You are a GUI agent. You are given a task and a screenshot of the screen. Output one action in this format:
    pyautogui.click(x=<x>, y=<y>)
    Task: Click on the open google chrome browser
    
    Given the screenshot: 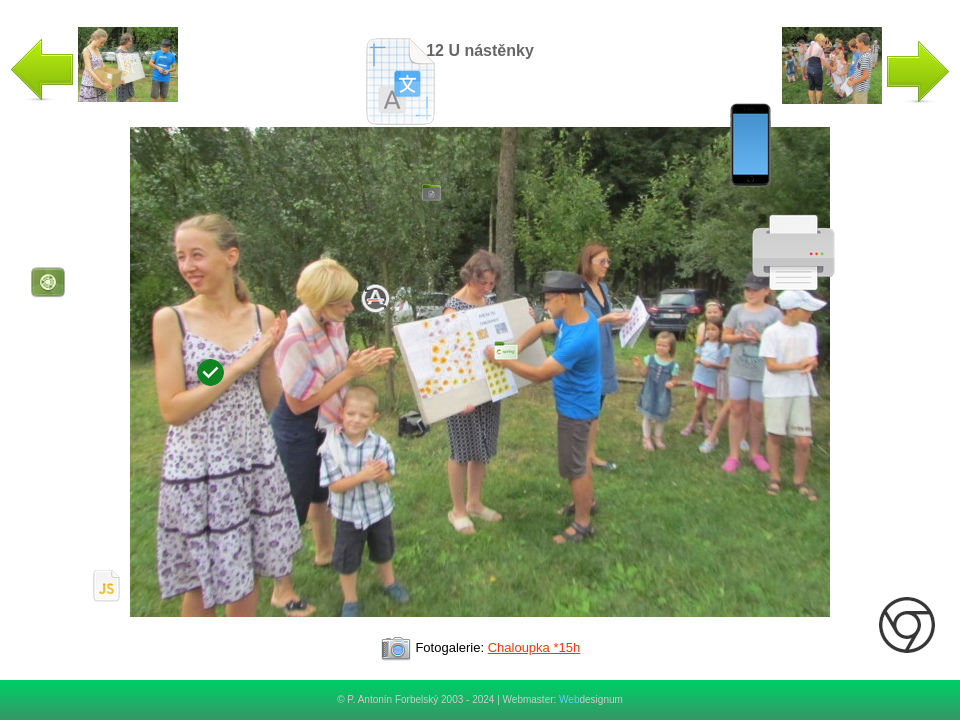 What is the action you would take?
    pyautogui.click(x=907, y=625)
    